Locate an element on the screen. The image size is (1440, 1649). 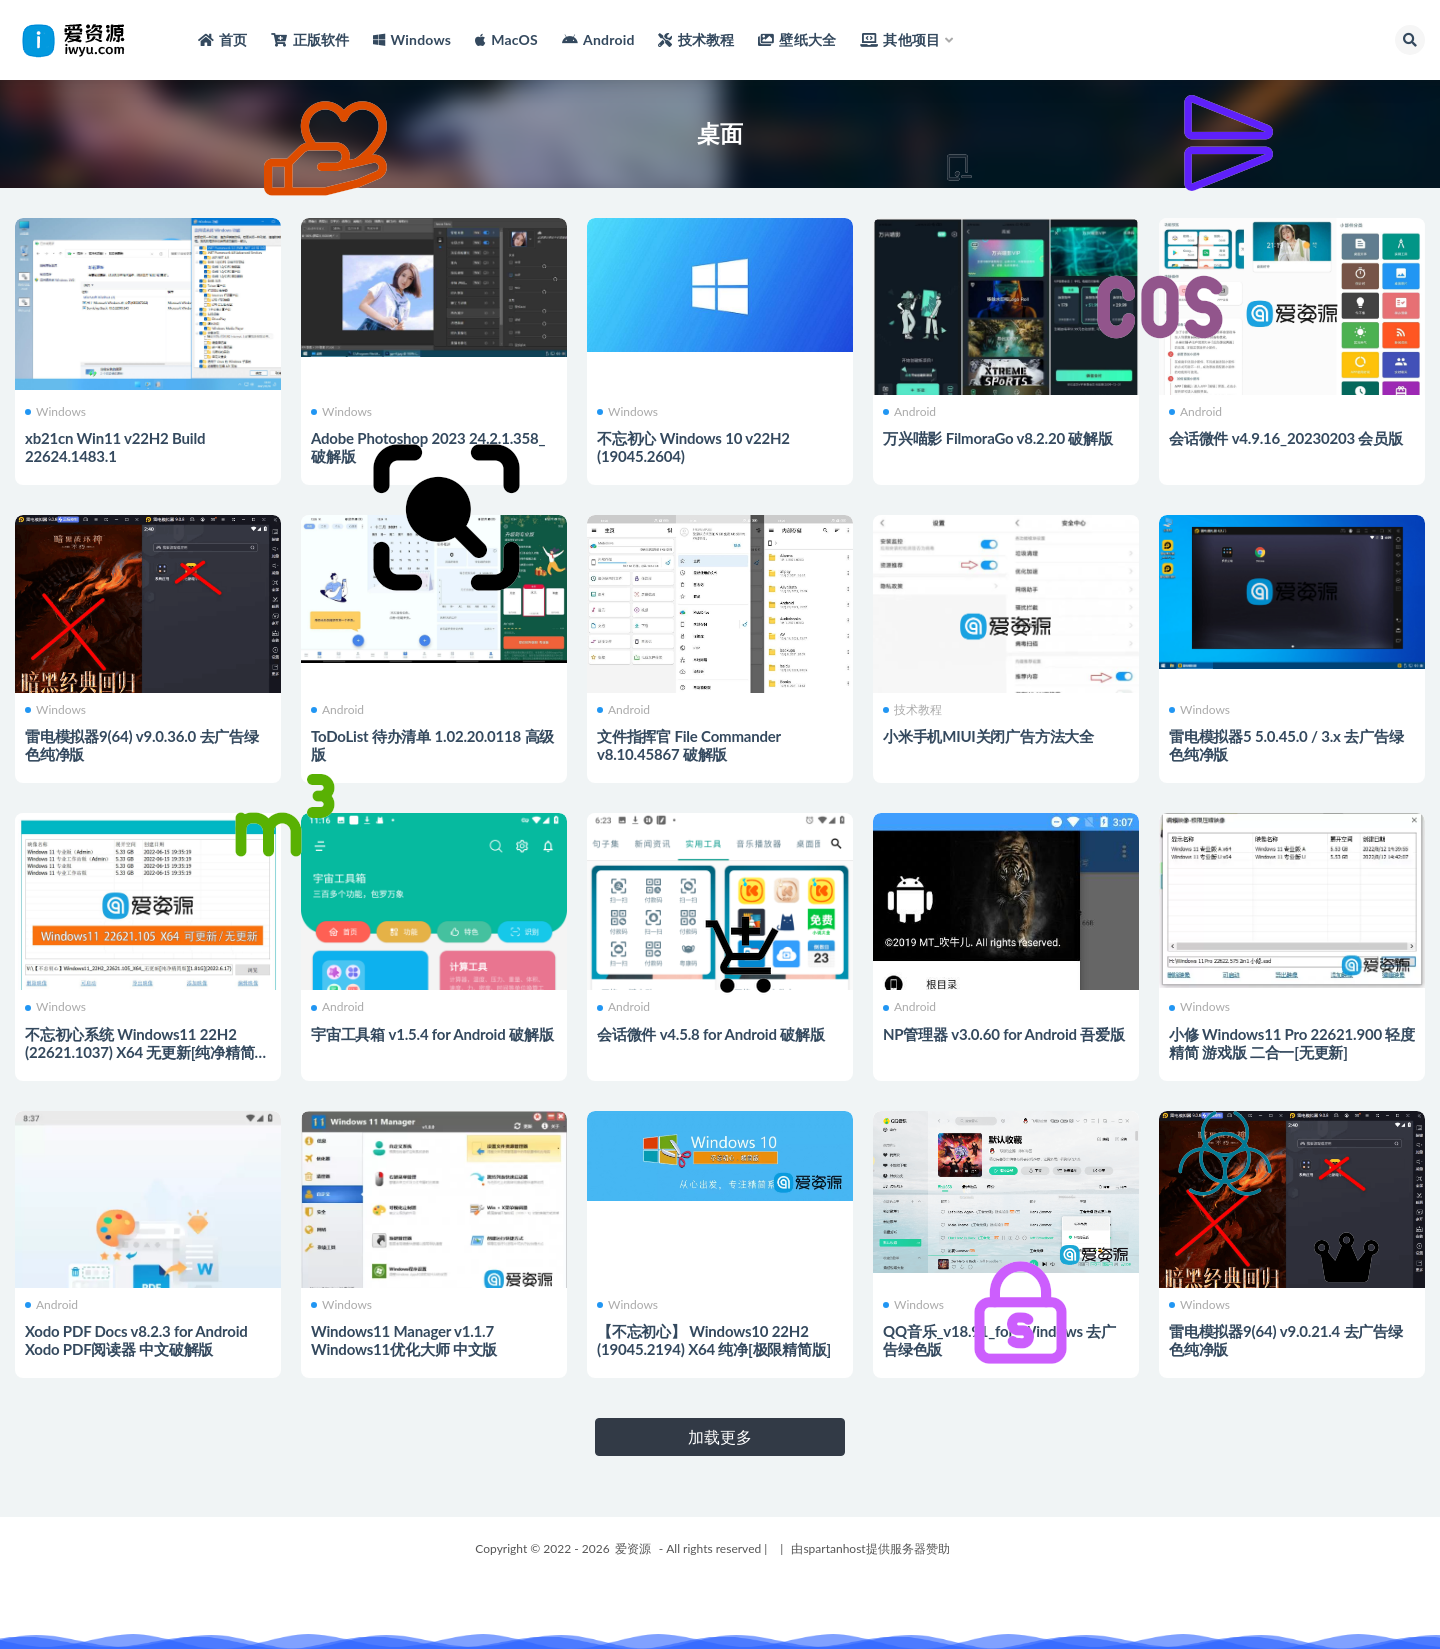
access Samsung Pass password manager is located at coordinates (1020, 1312).